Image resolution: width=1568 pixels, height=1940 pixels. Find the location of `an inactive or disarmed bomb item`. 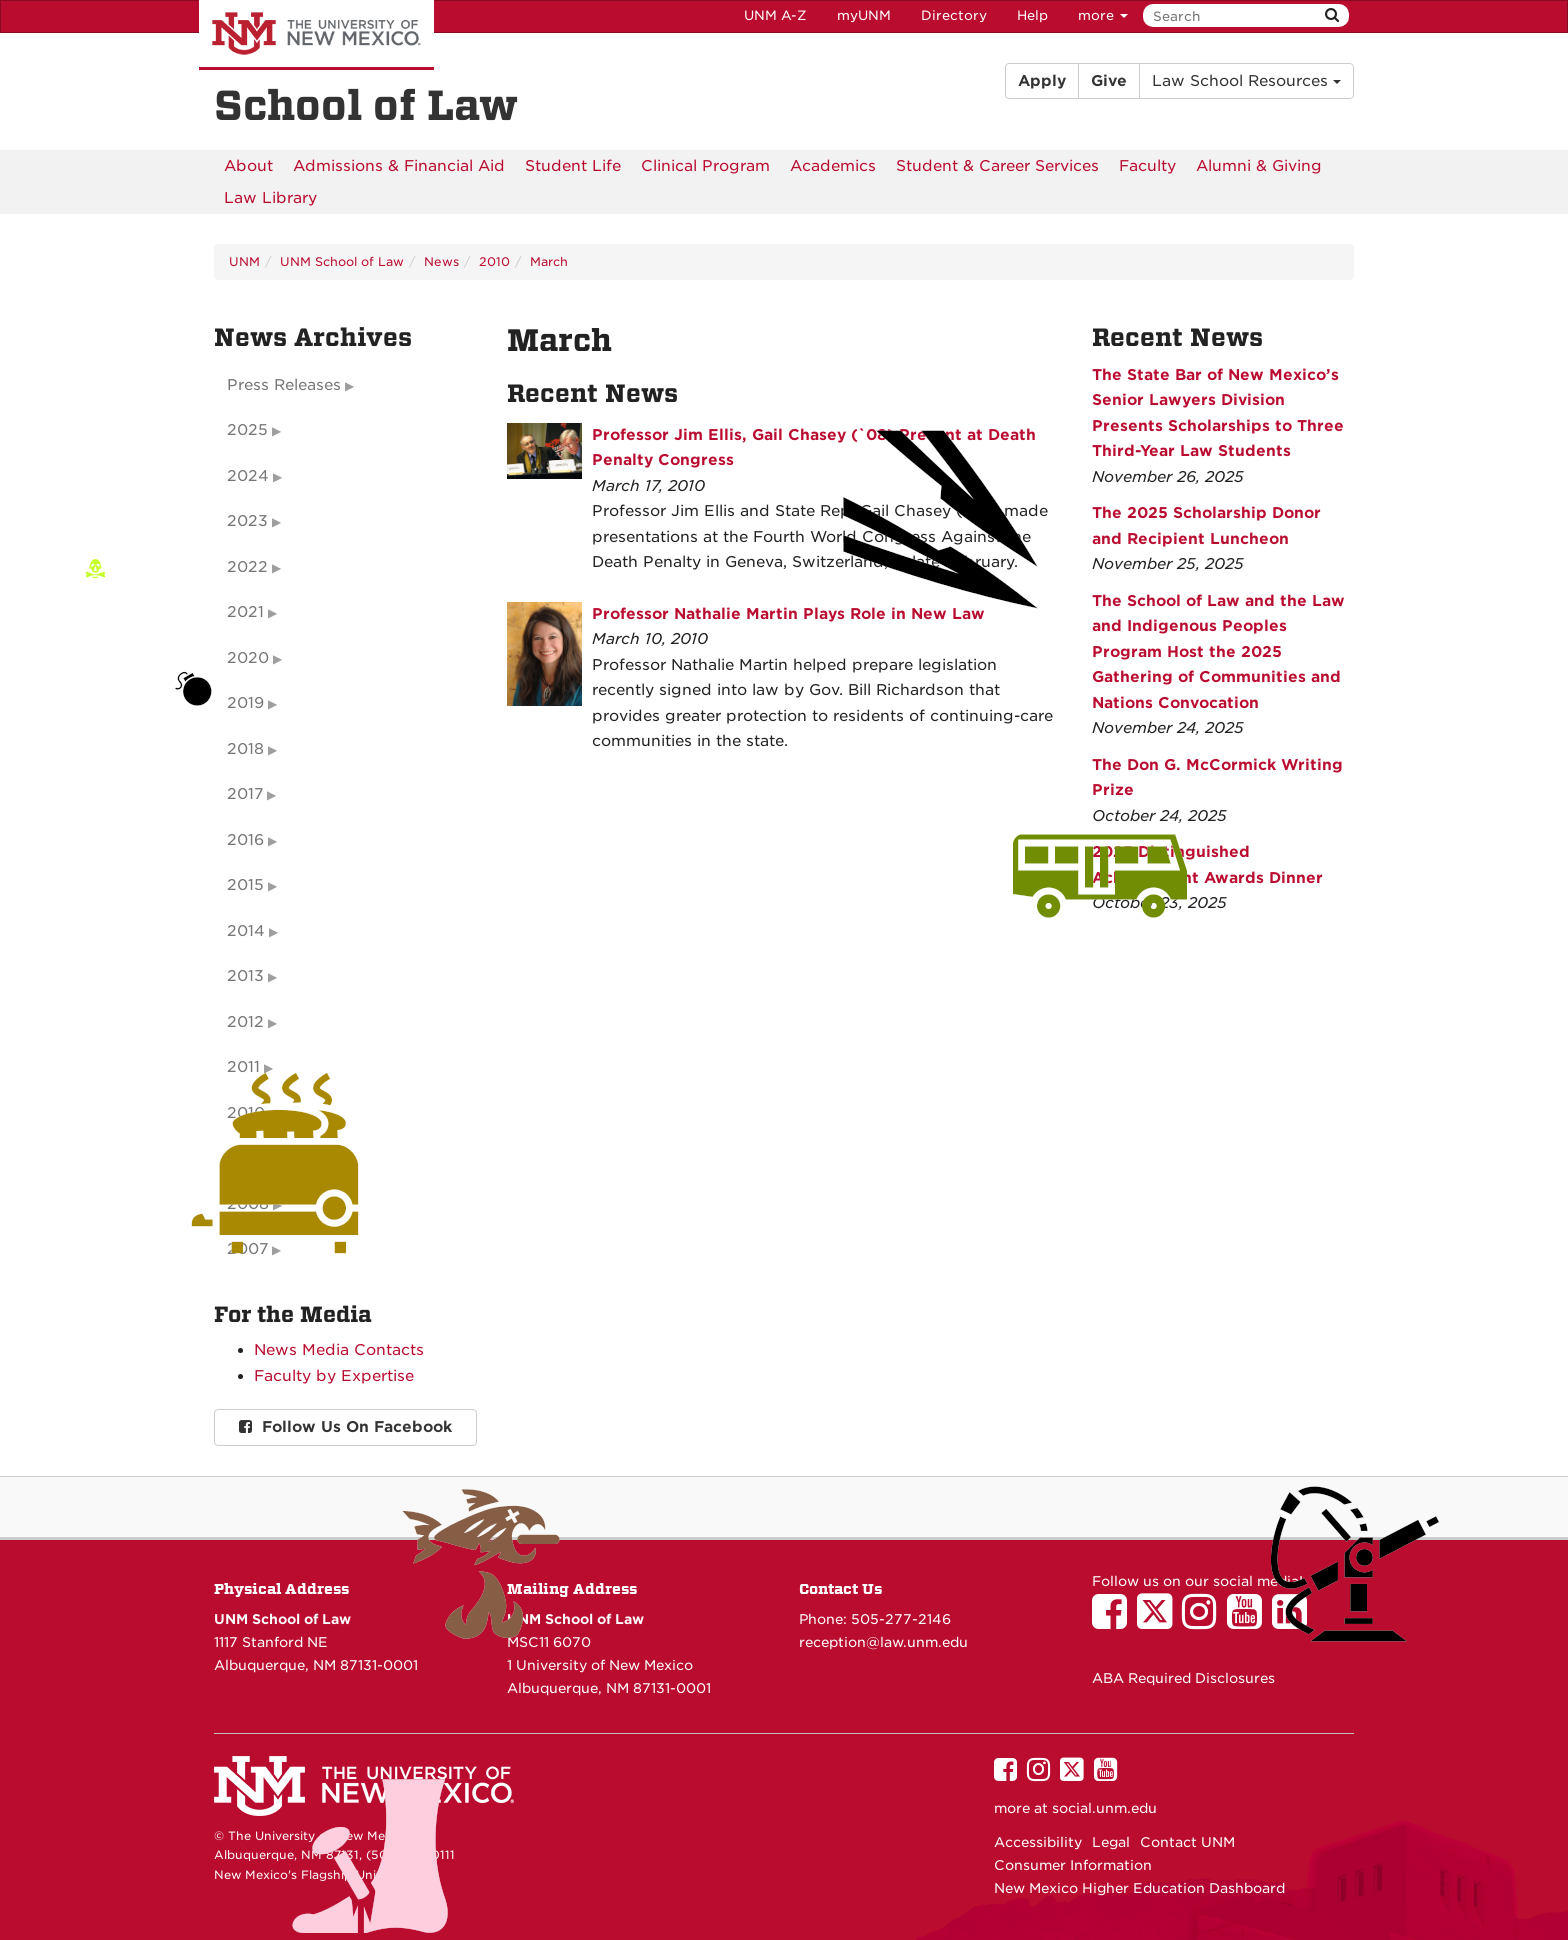

an inactive or disarmed bomb item is located at coordinates (193, 688).